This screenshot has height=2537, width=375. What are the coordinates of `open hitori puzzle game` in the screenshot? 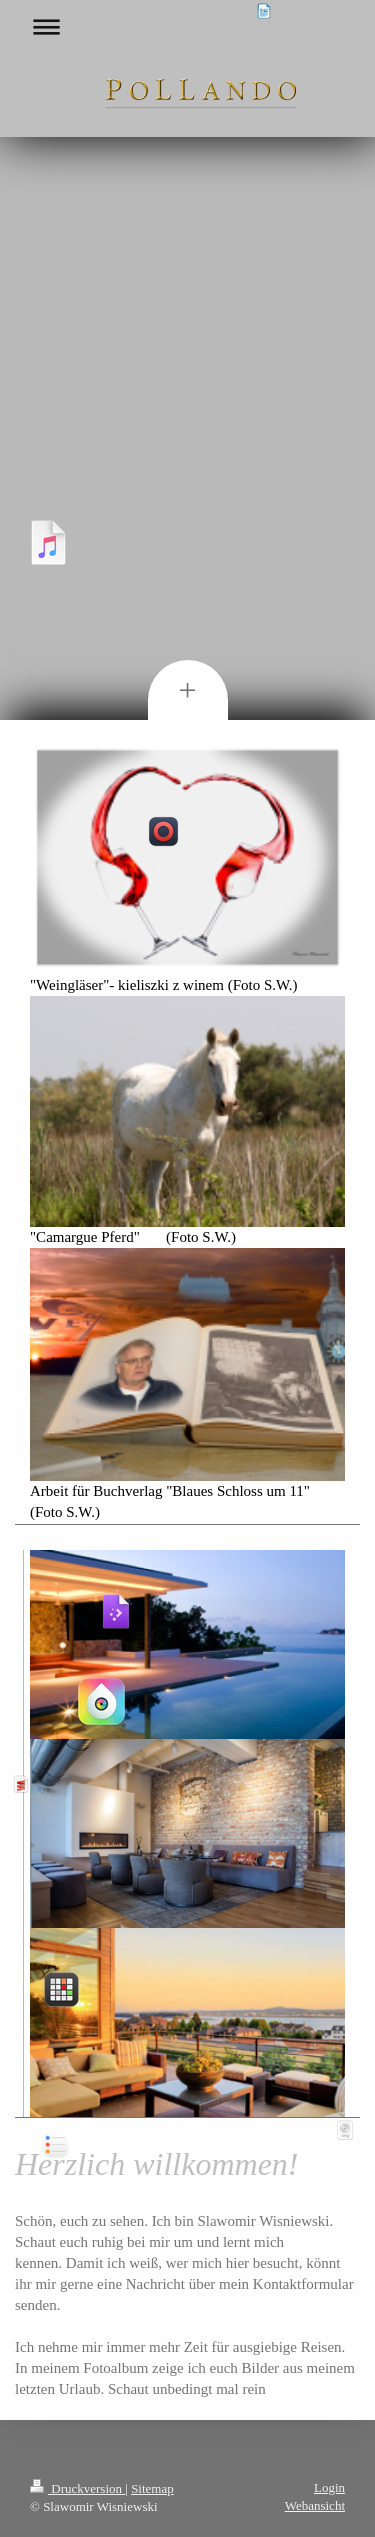 It's located at (61, 1989).